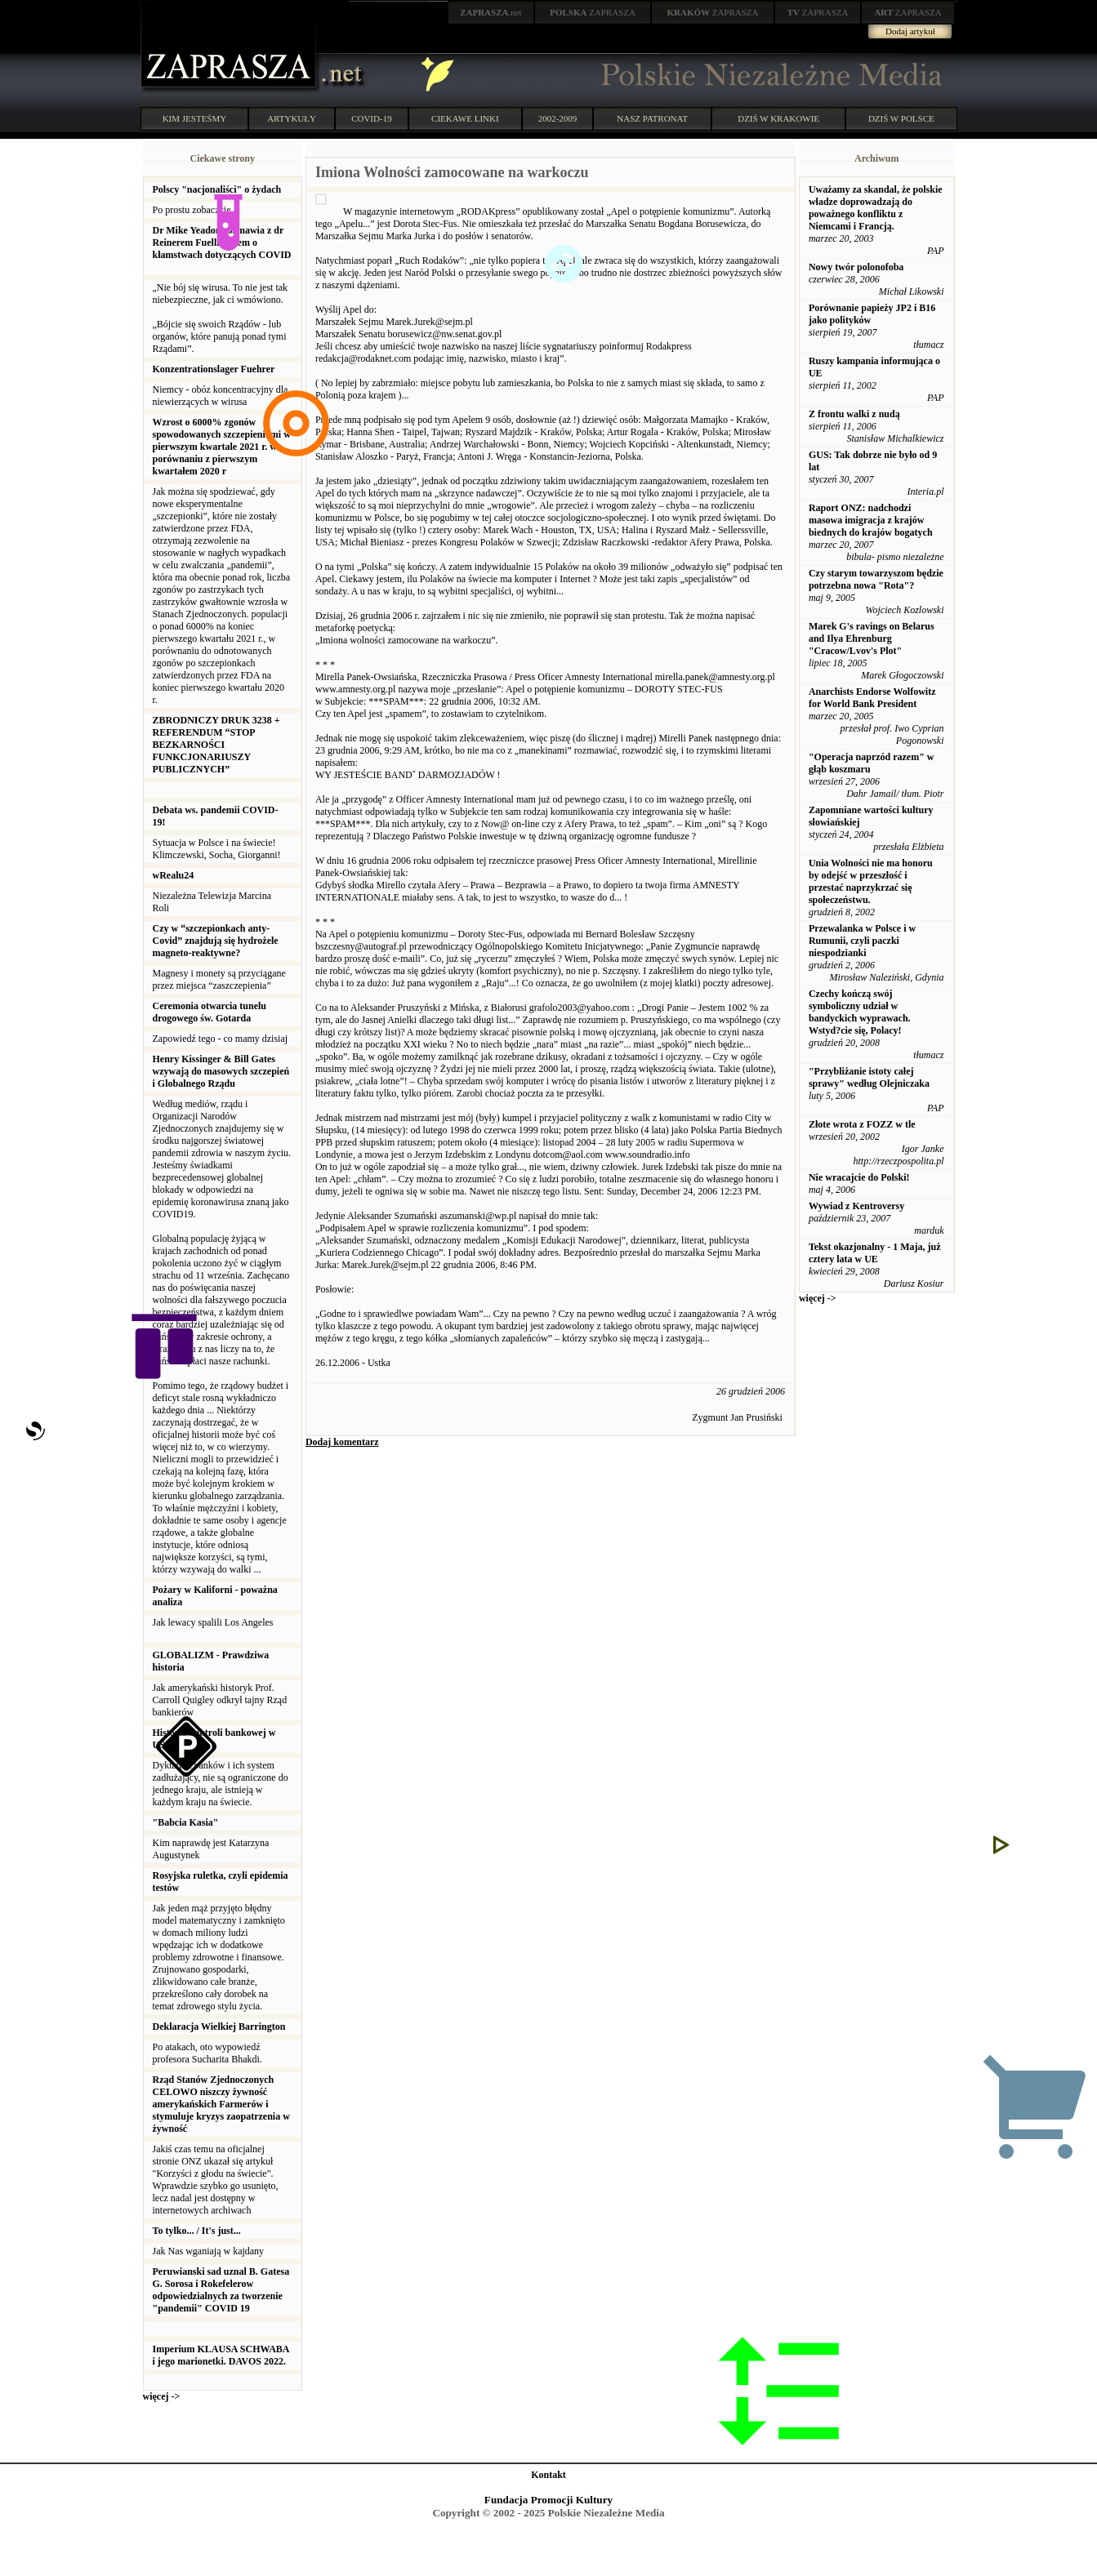 This screenshot has height=2576, width=1097. What do you see at coordinates (228, 222) in the screenshot?
I see `access lab results or medical tests` at bounding box center [228, 222].